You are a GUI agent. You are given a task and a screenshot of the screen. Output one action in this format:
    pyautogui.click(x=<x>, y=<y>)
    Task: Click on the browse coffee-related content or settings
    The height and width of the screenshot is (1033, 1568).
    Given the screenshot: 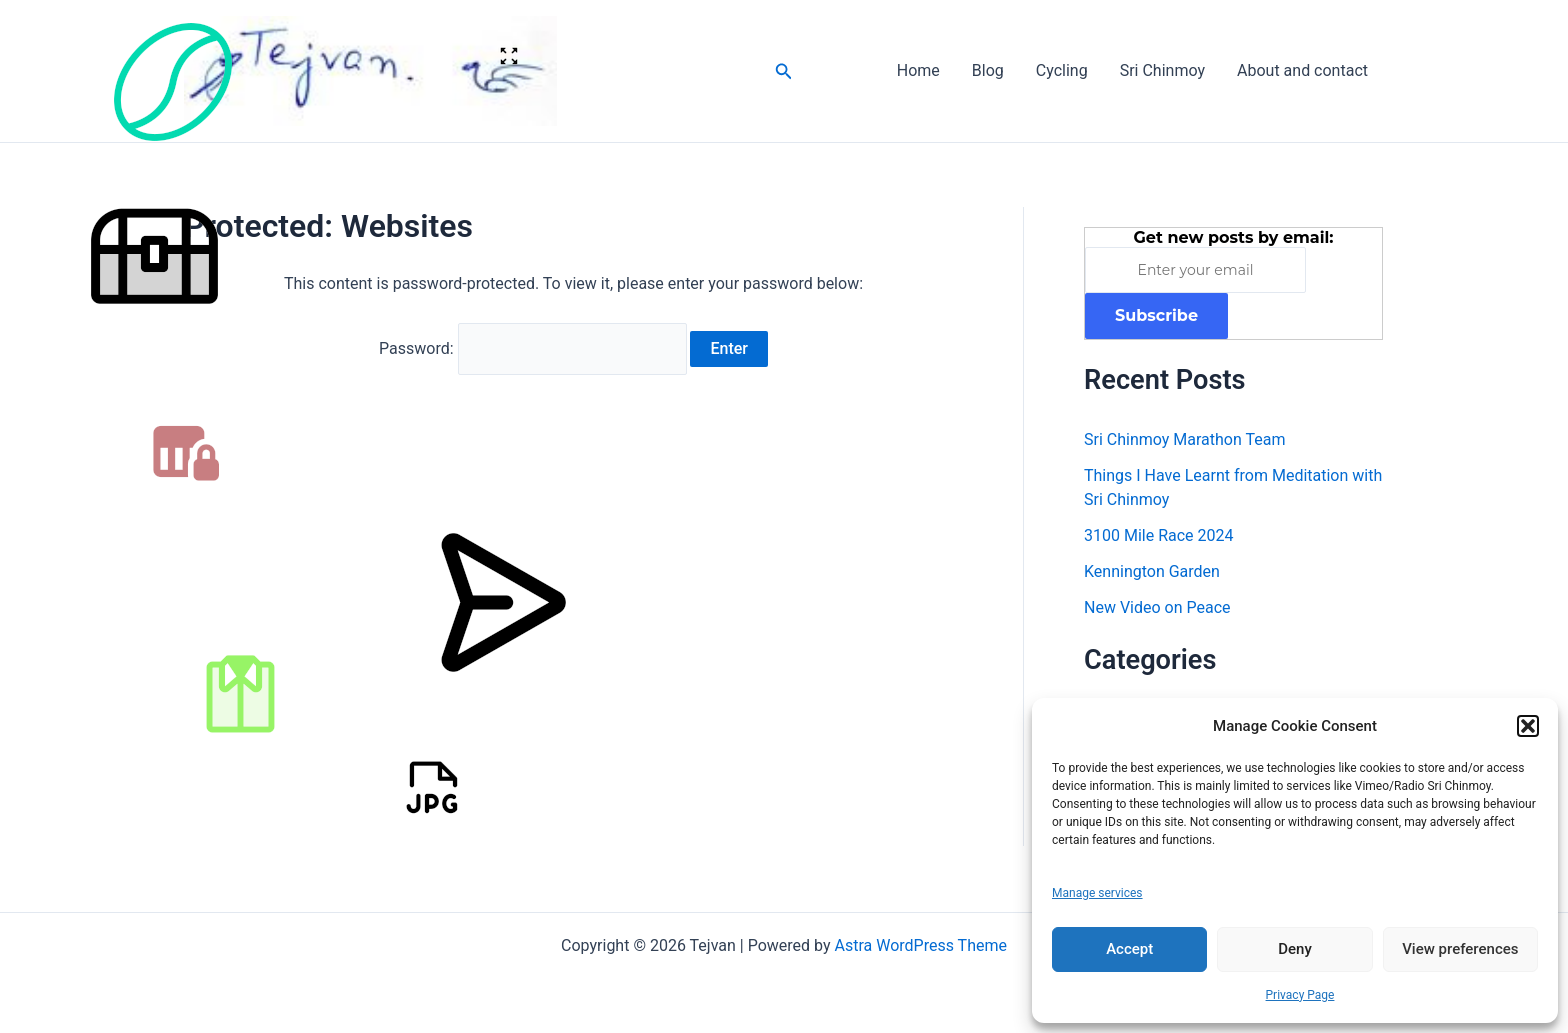 What is the action you would take?
    pyautogui.click(x=173, y=82)
    